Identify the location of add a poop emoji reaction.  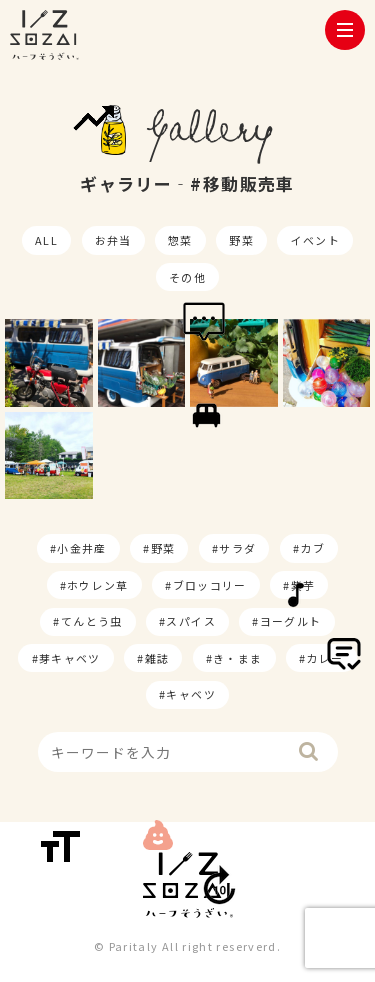
(158, 835).